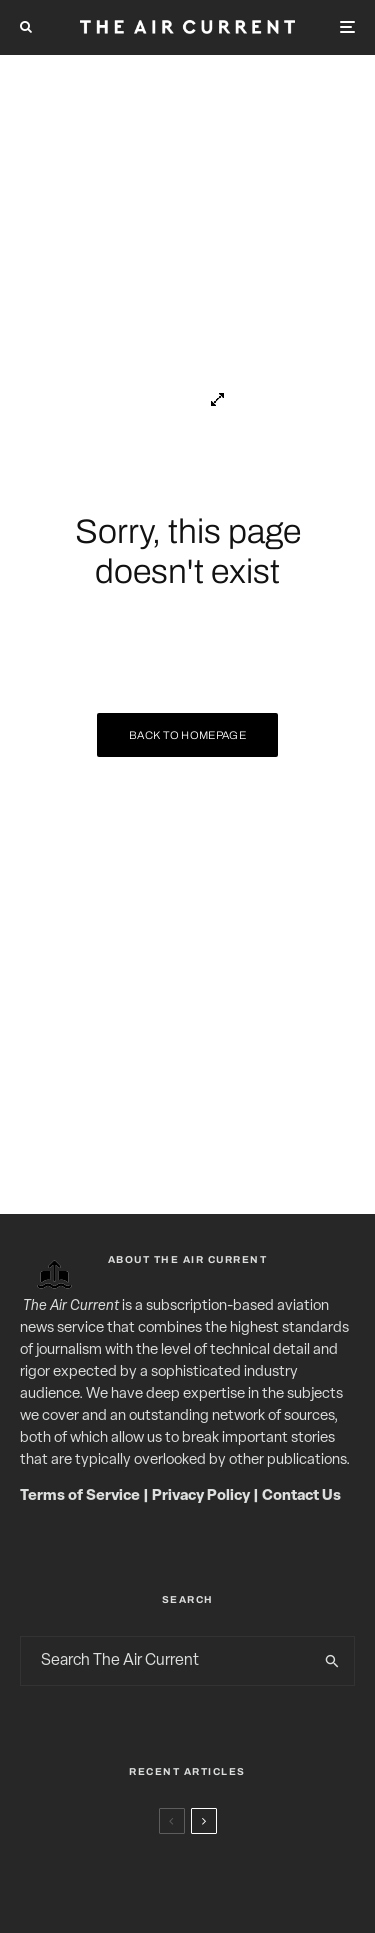  What do you see at coordinates (217, 399) in the screenshot?
I see `expand to full screen` at bounding box center [217, 399].